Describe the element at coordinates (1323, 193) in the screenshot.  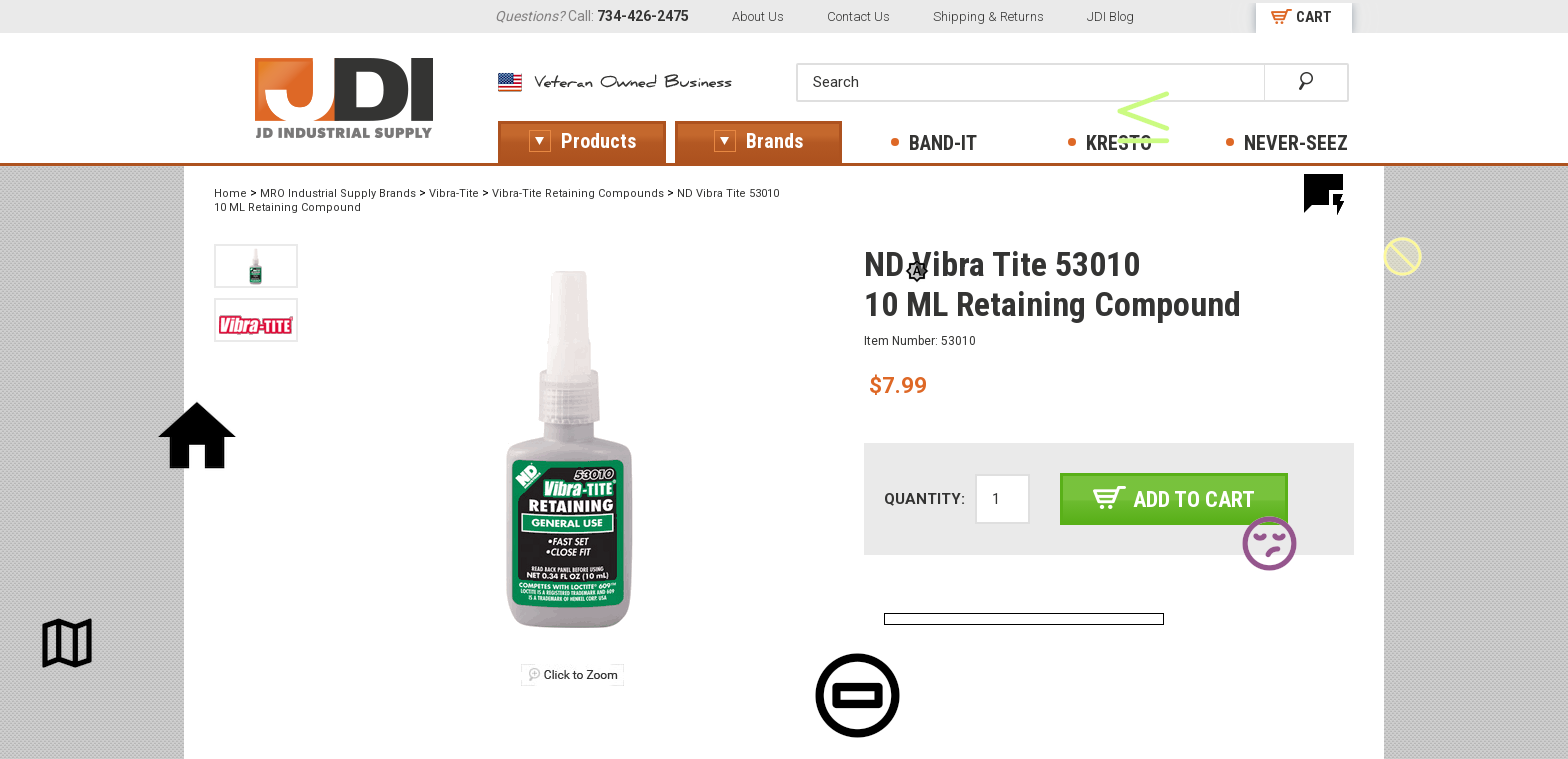
I see `send a quick reply to a message` at that location.